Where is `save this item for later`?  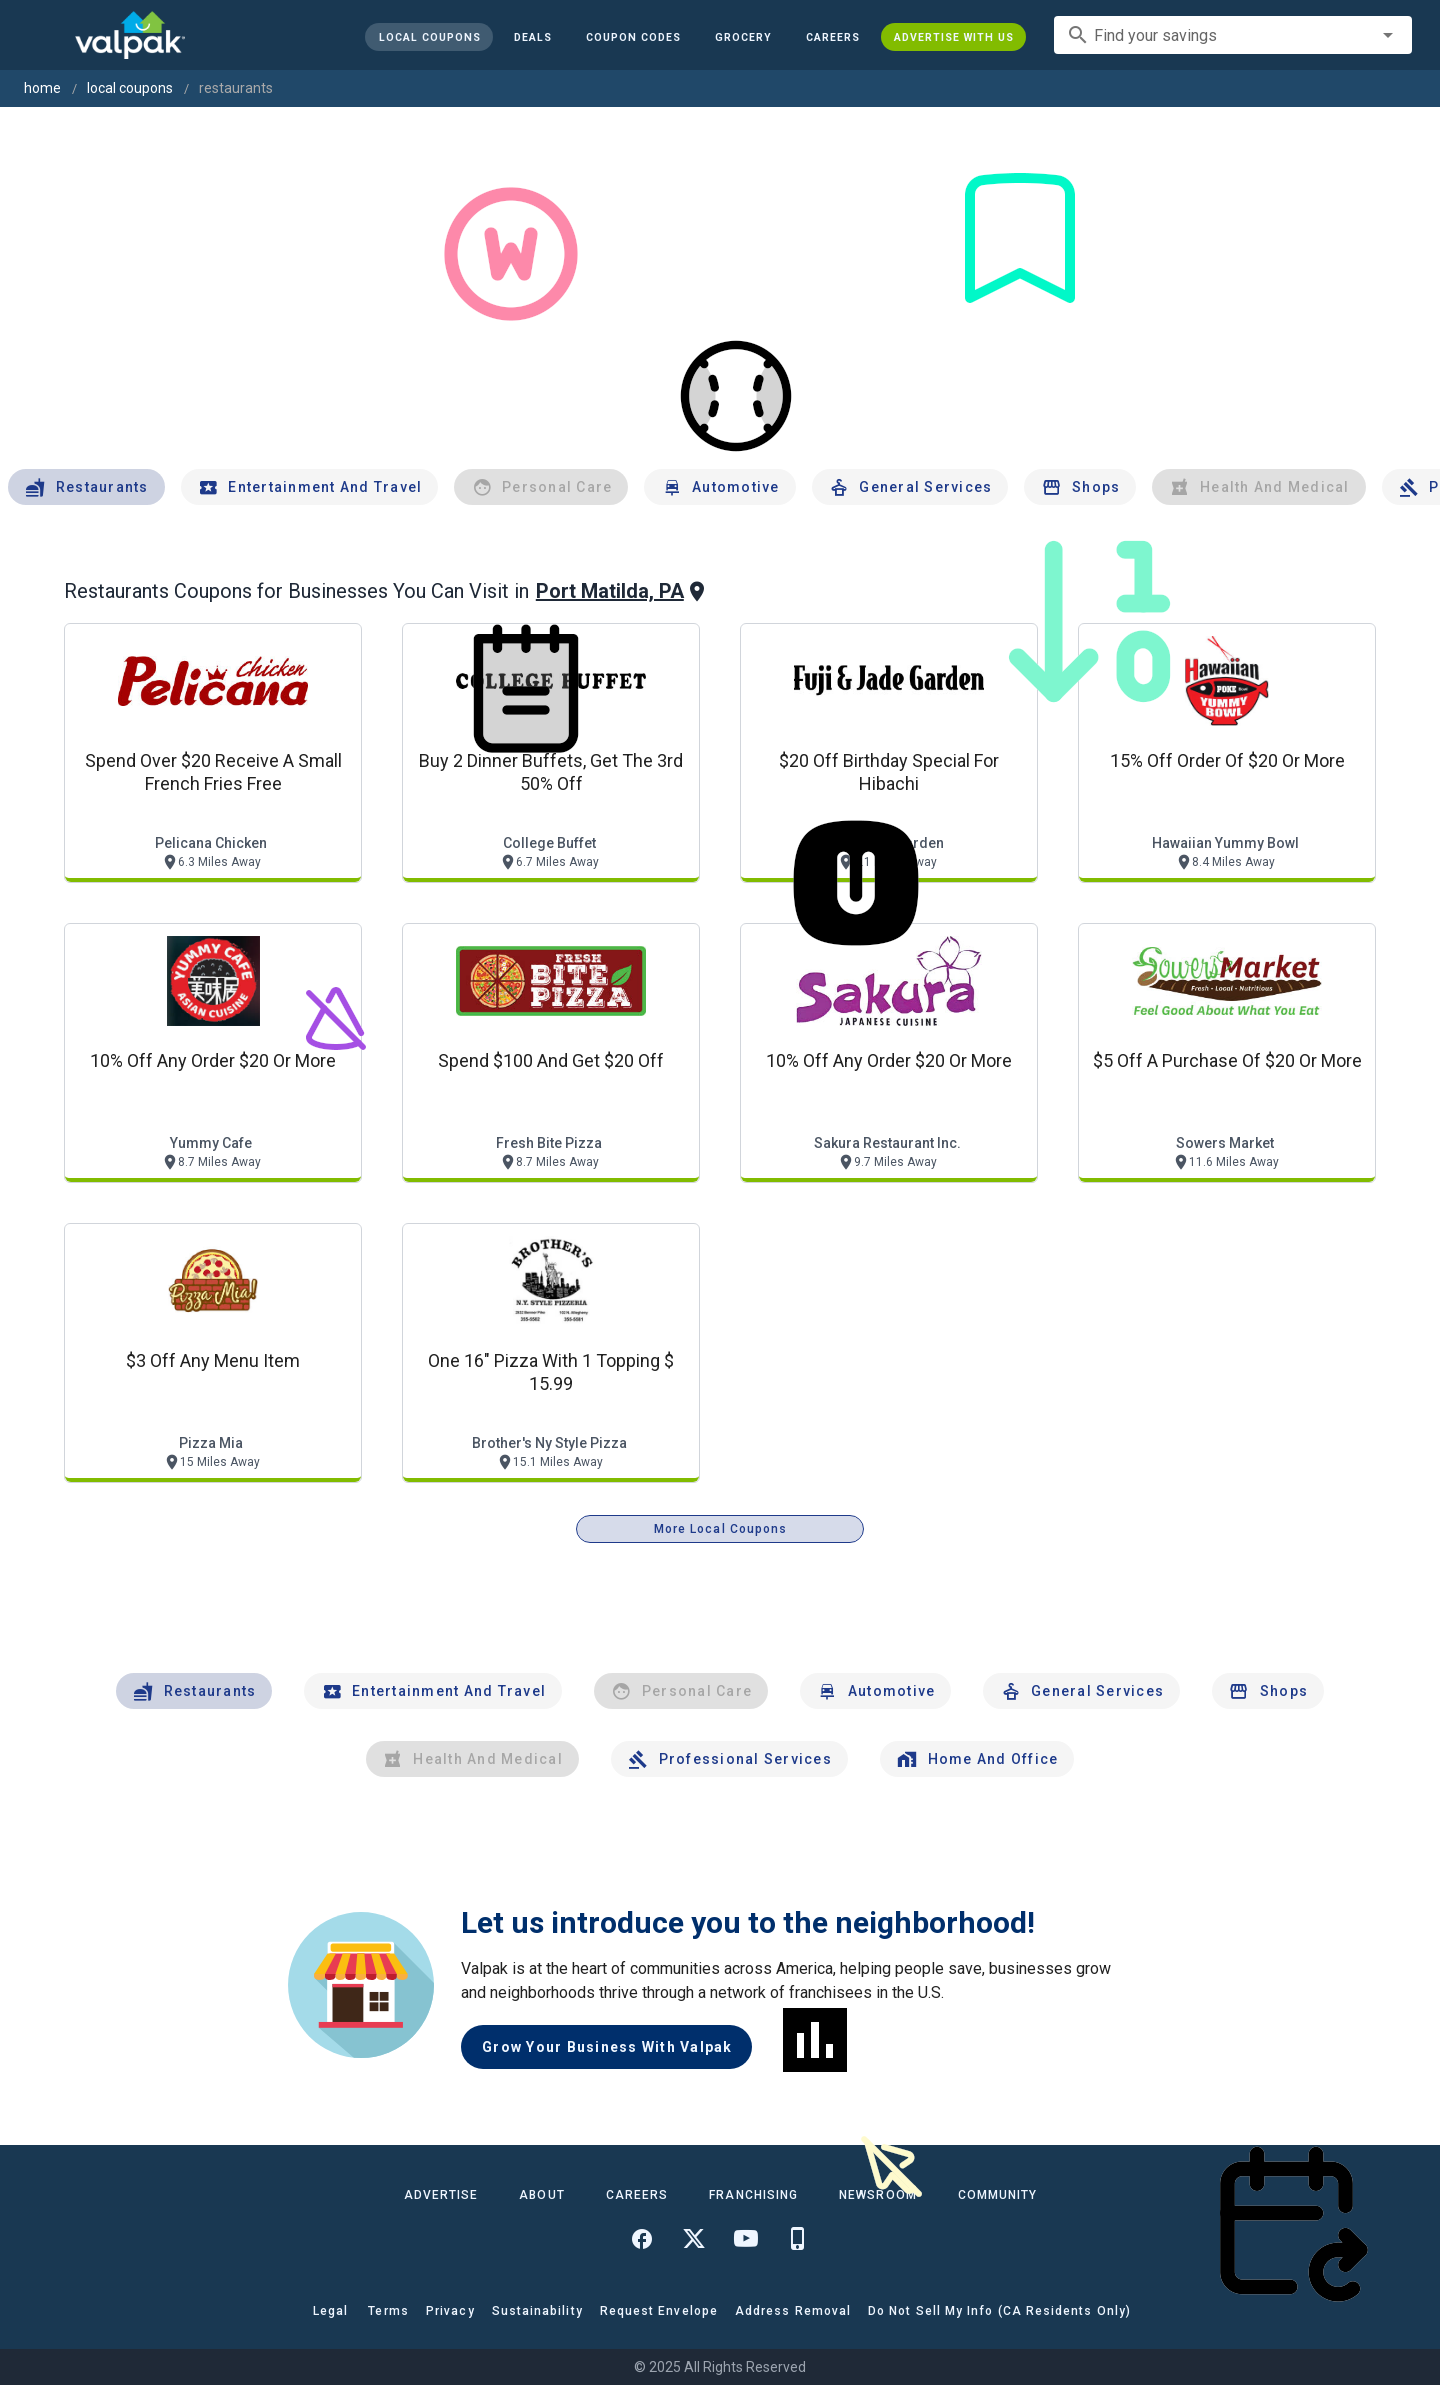 save this item for later is located at coordinates (1020, 238).